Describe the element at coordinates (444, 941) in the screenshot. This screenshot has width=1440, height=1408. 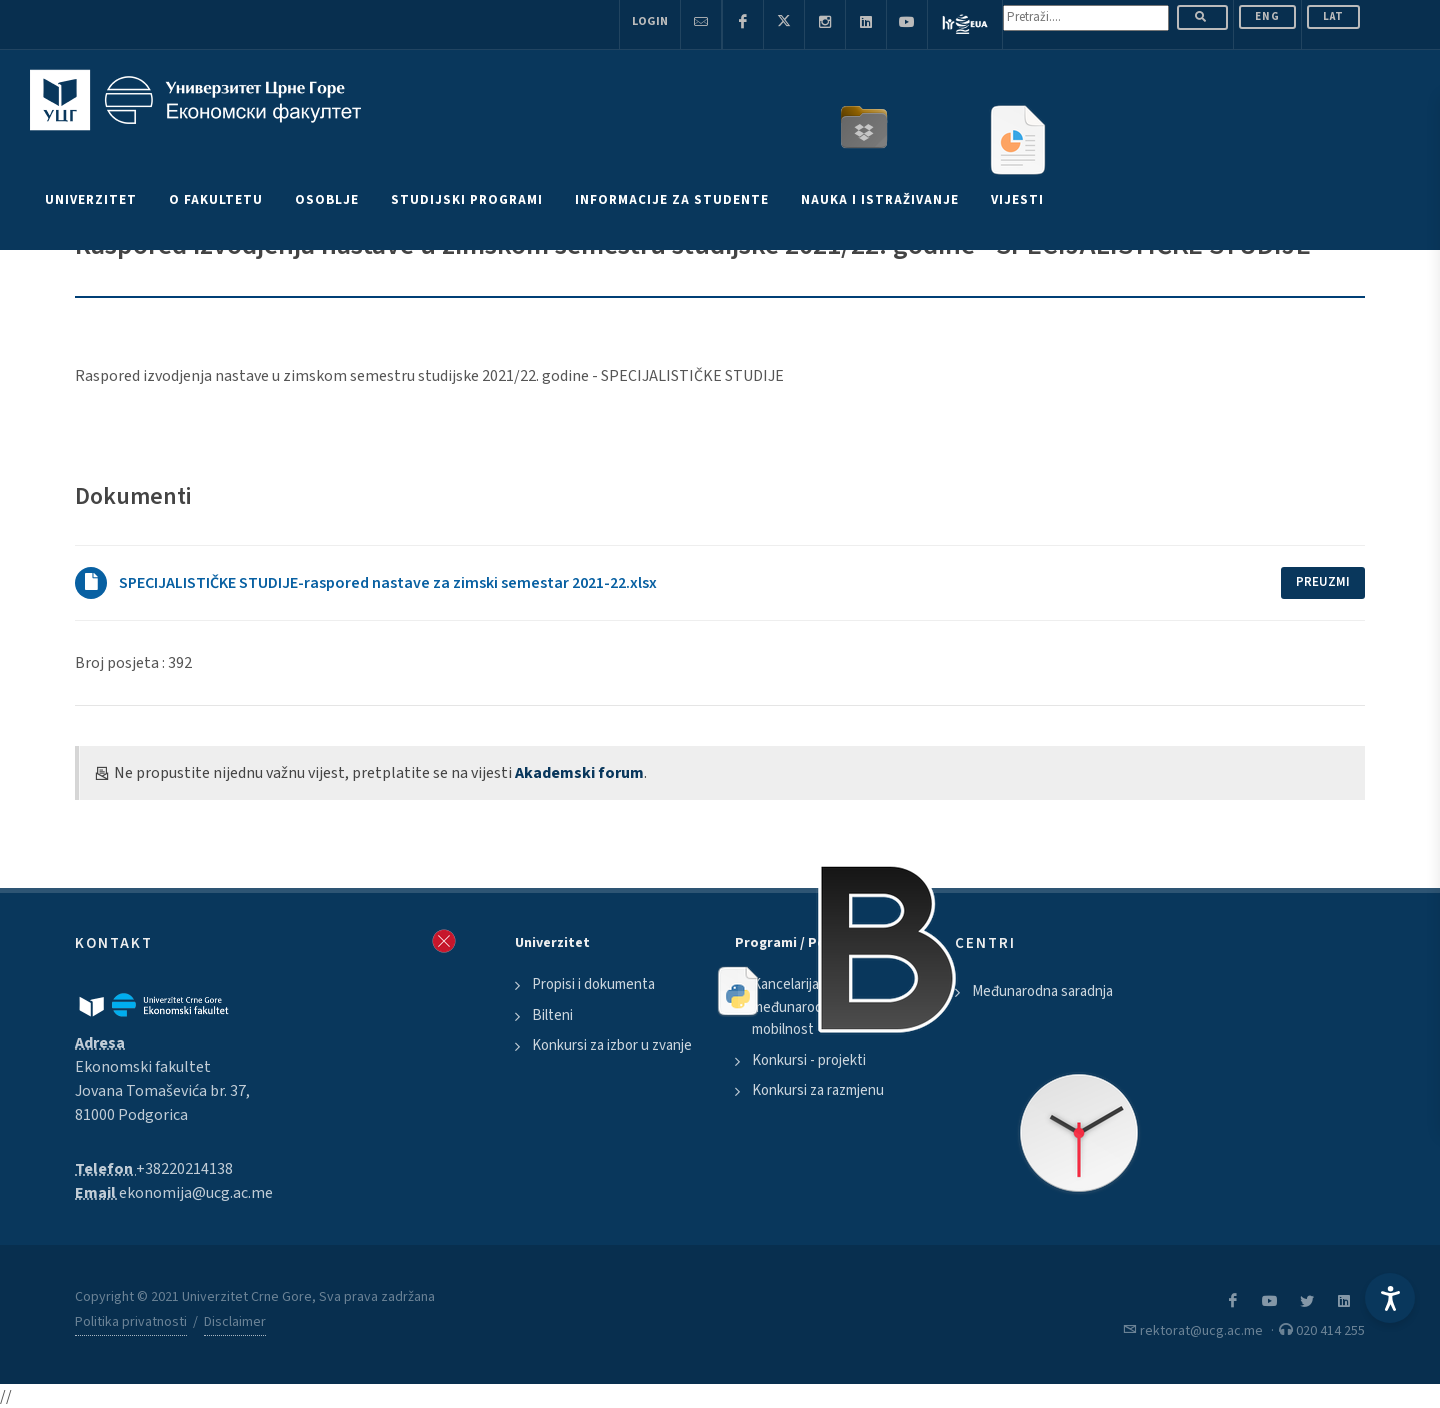
I see `indicates an Insync synchronization error` at that location.